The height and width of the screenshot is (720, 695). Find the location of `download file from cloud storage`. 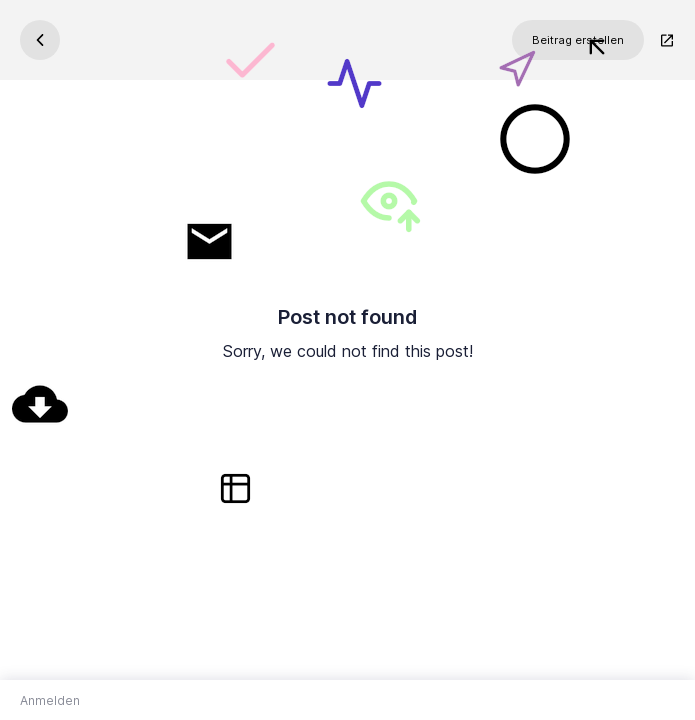

download file from cloud storage is located at coordinates (40, 404).